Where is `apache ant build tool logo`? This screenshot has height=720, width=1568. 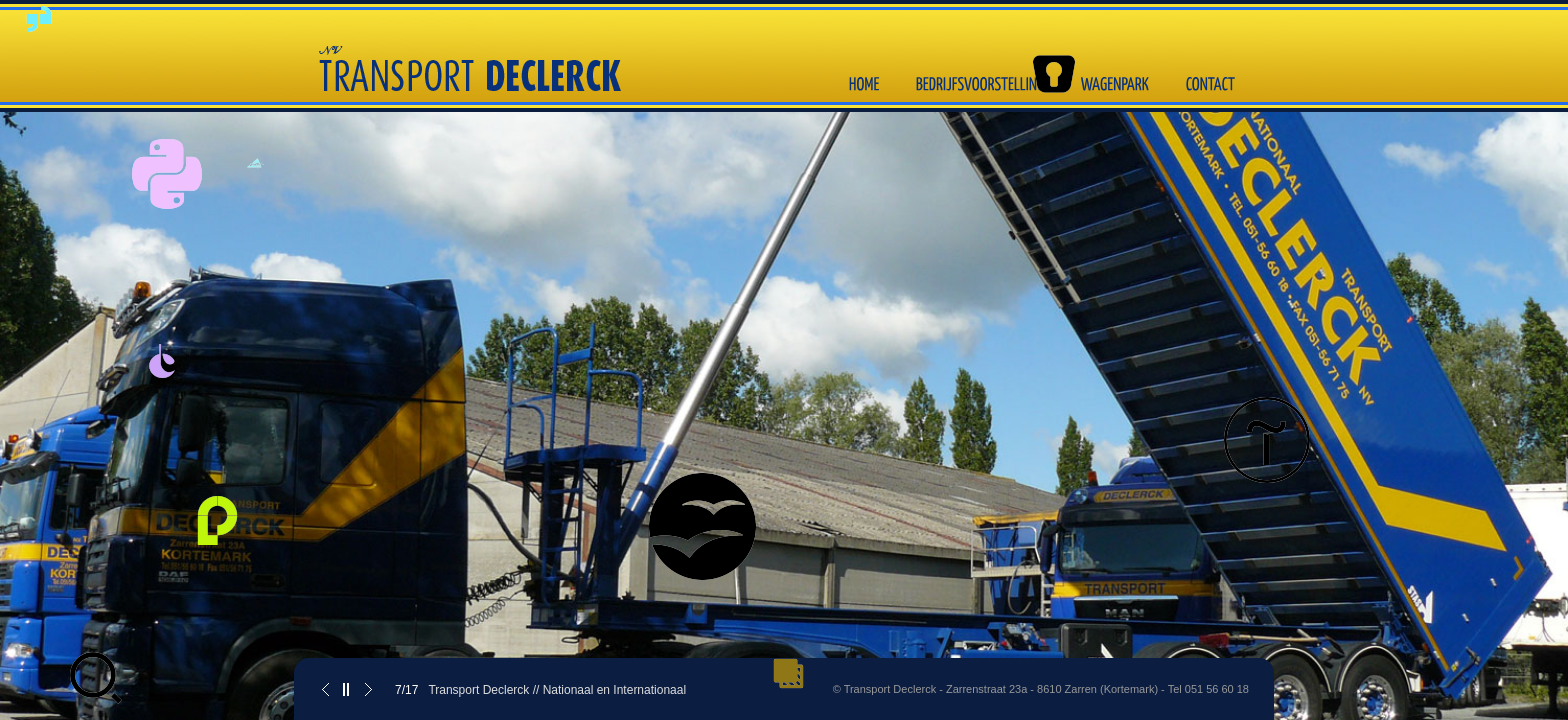
apache ant build tool logo is located at coordinates (255, 163).